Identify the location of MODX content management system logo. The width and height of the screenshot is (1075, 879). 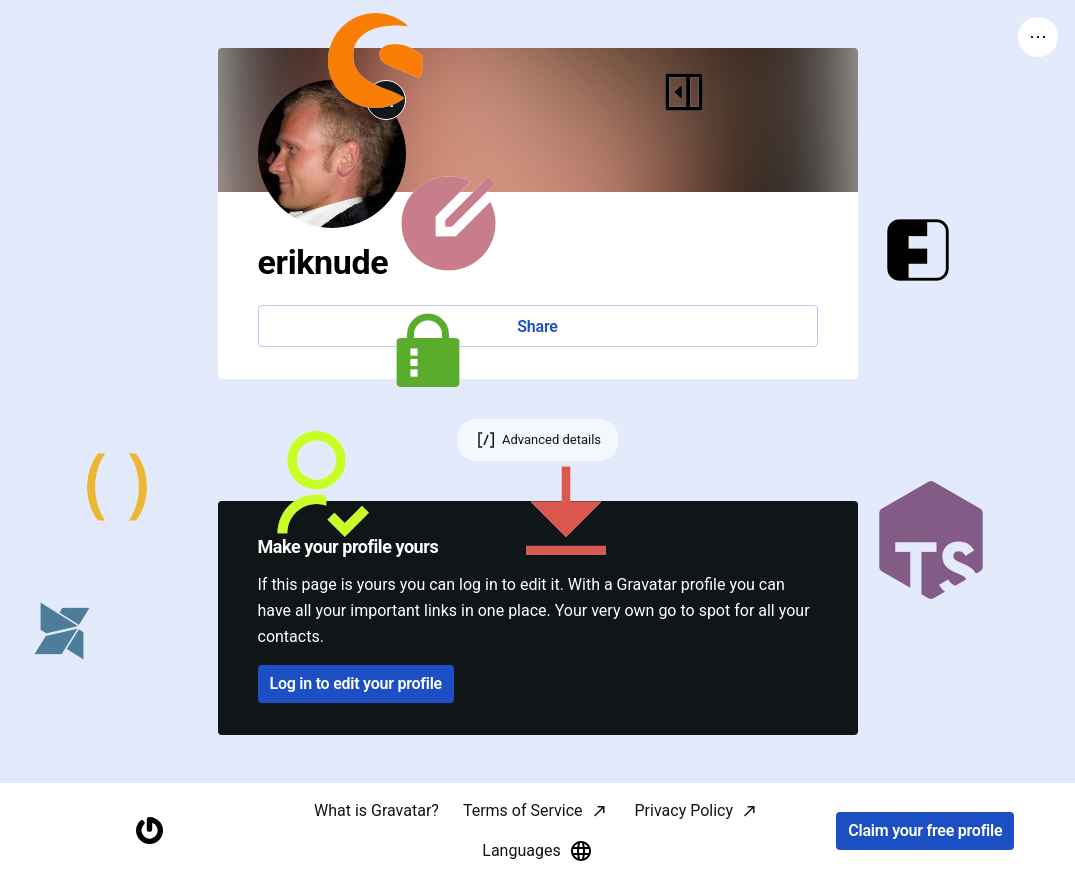
(62, 631).